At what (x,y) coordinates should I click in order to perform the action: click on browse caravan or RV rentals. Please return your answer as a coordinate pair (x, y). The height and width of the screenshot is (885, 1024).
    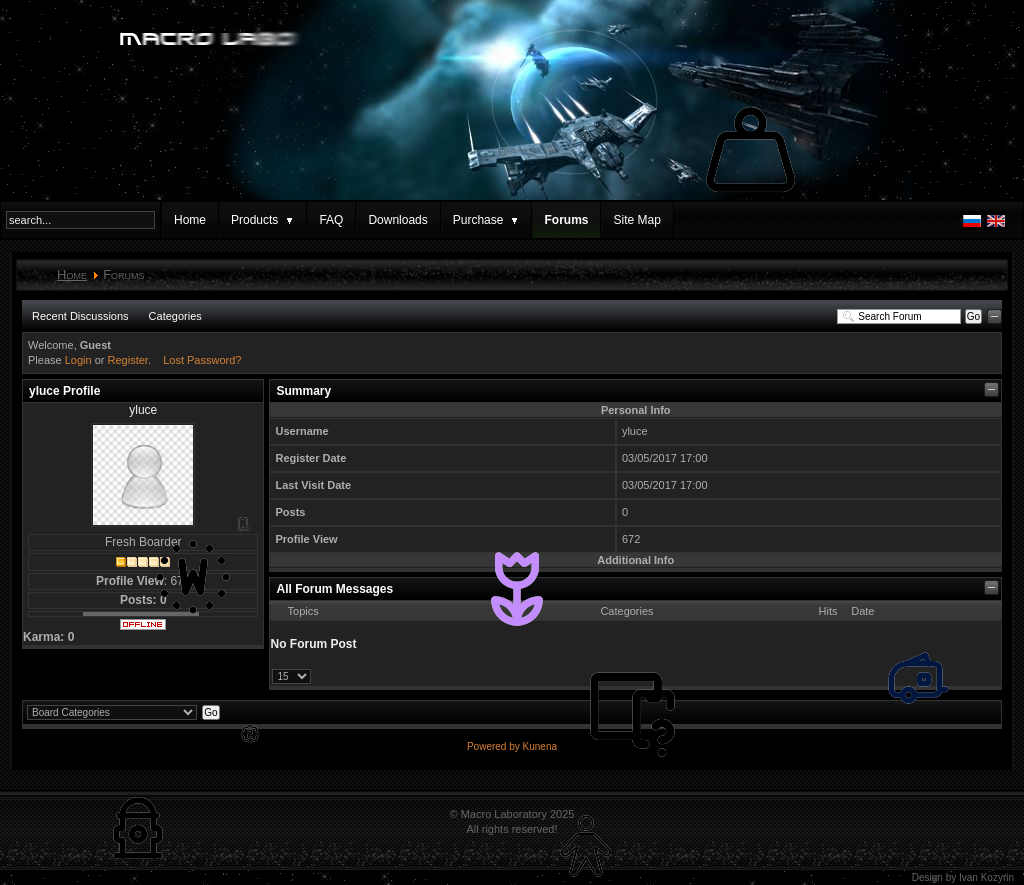
    Looking at the image, I should click on (917, 678).